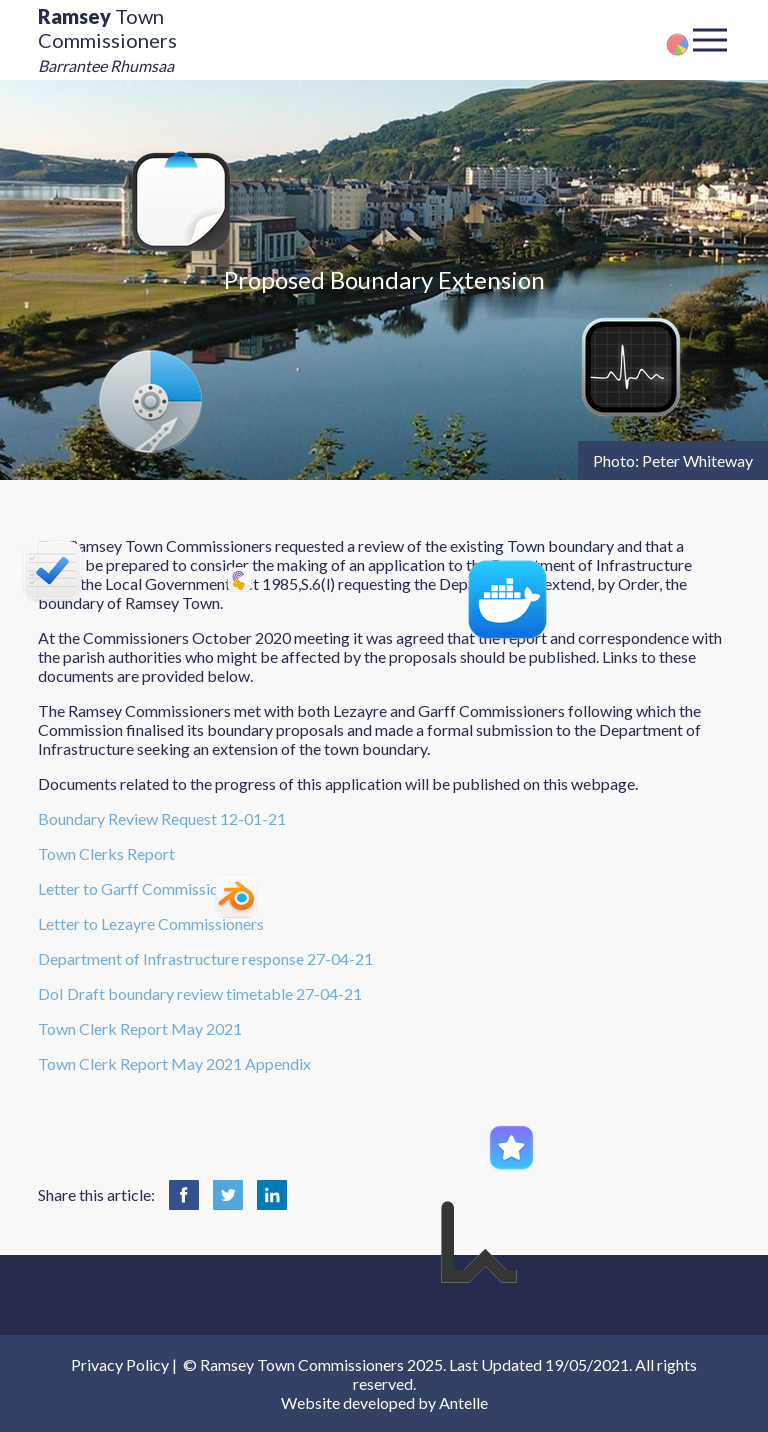 This screenshot has width=768, height=1432. What do you see at coordinates (239, 579) in the screenshot?
I see `open metadata cleaner app` at bounding box center [239, 579].